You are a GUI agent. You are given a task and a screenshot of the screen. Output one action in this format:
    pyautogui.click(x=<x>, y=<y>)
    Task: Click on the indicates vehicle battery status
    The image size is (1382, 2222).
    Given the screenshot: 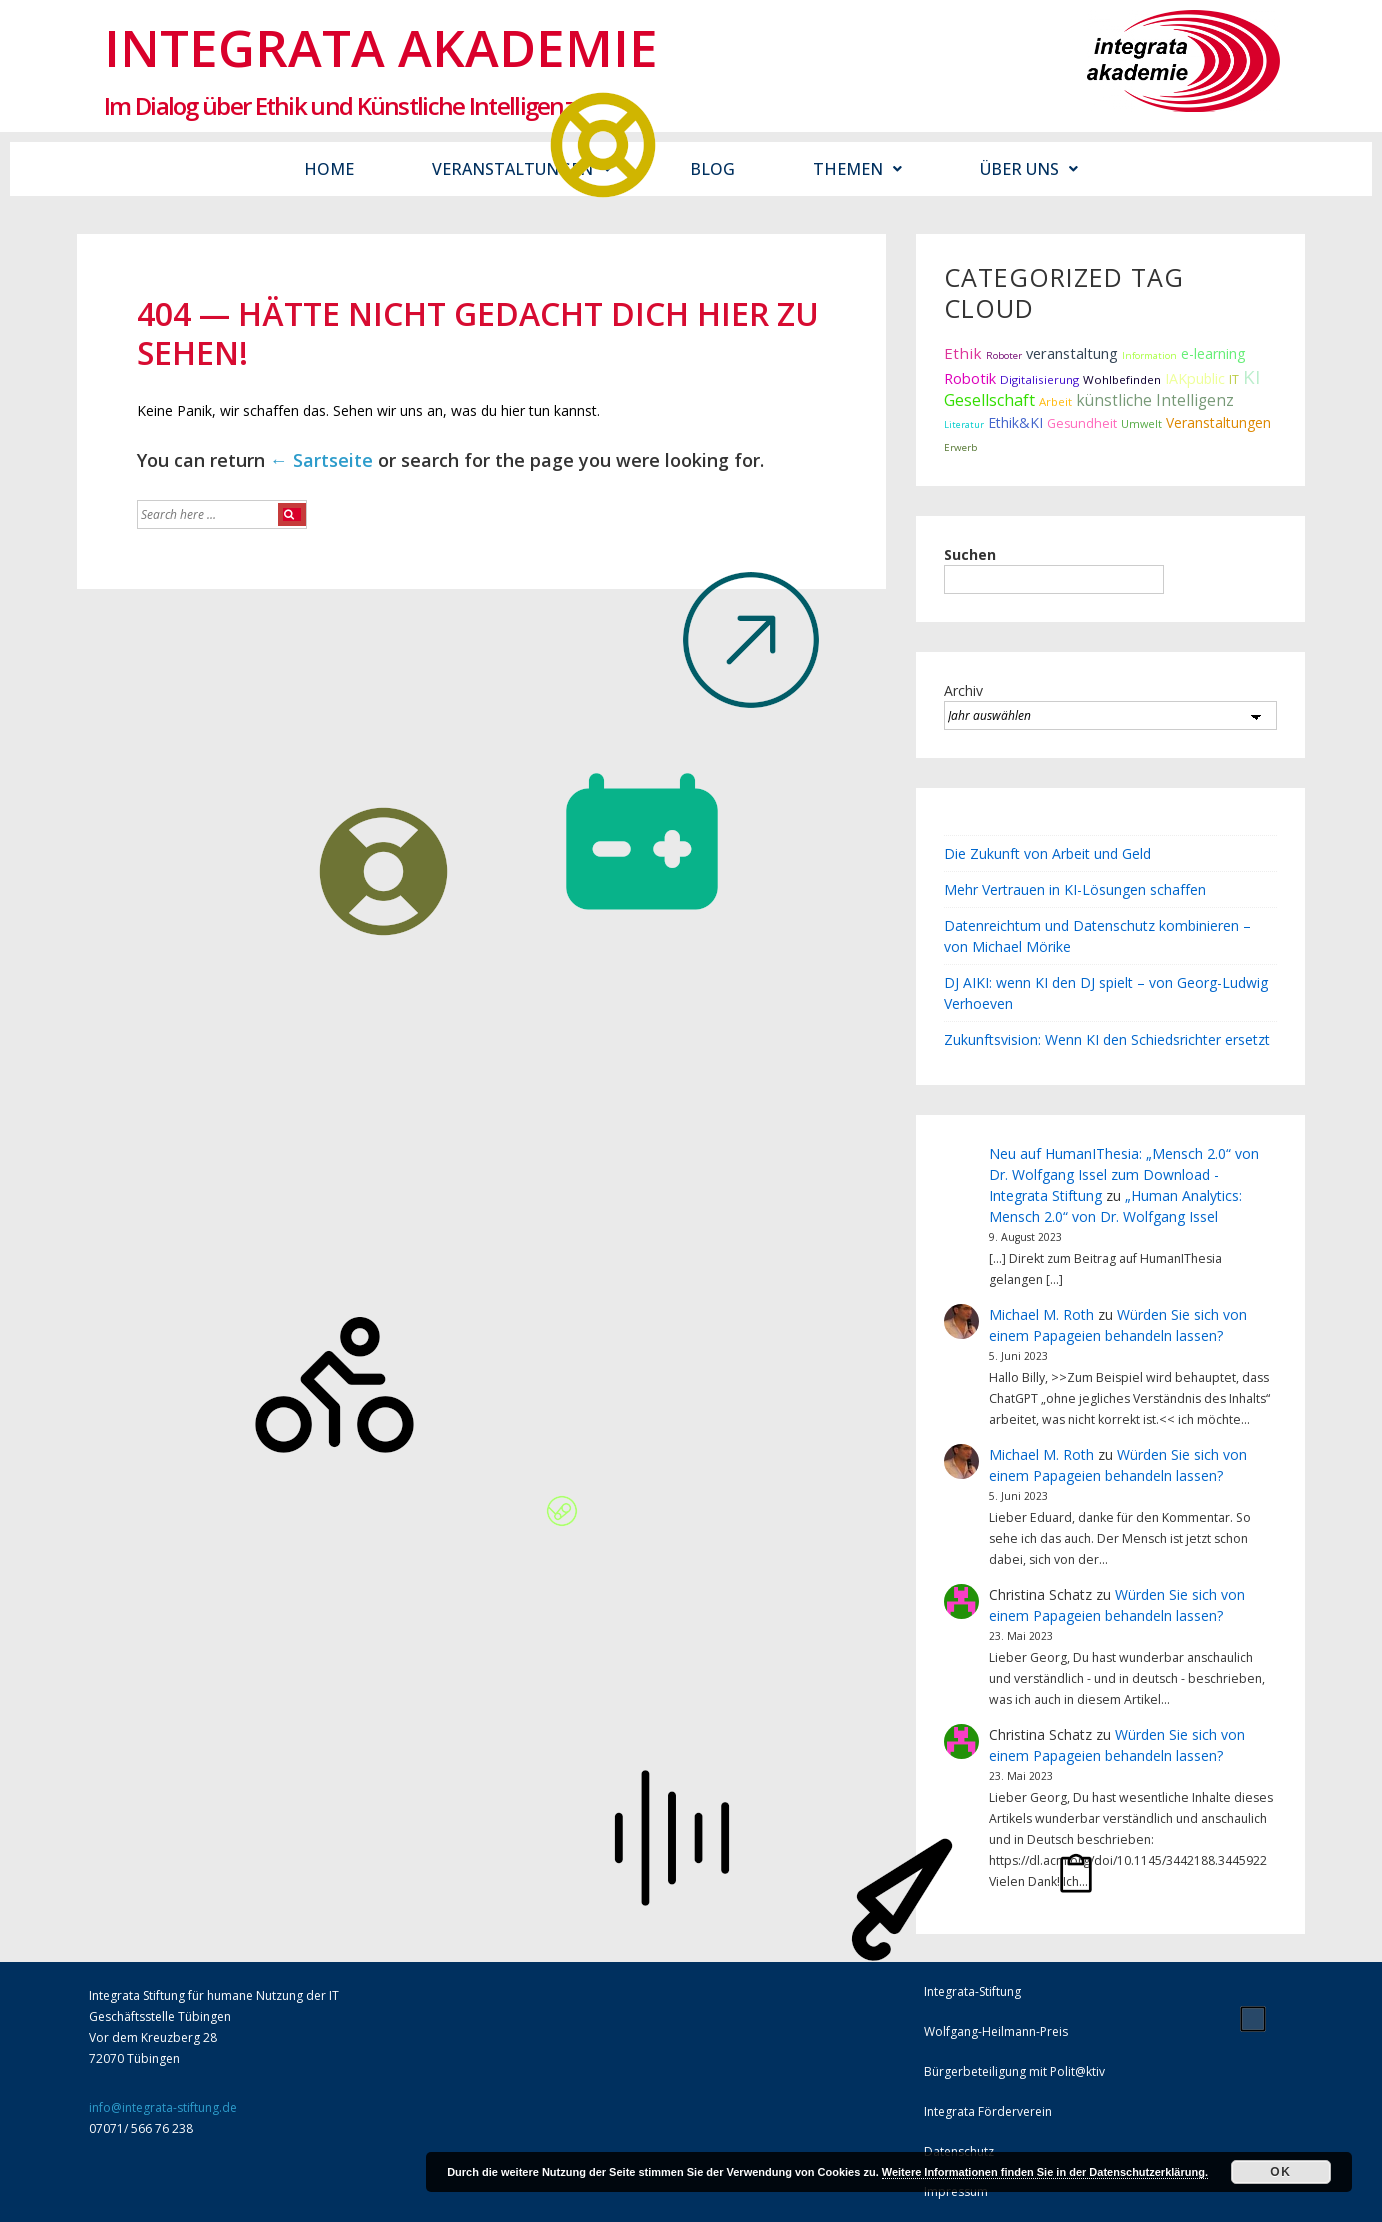 What is the action you would take?
    pyautogui.click(x=642, y=849)
    